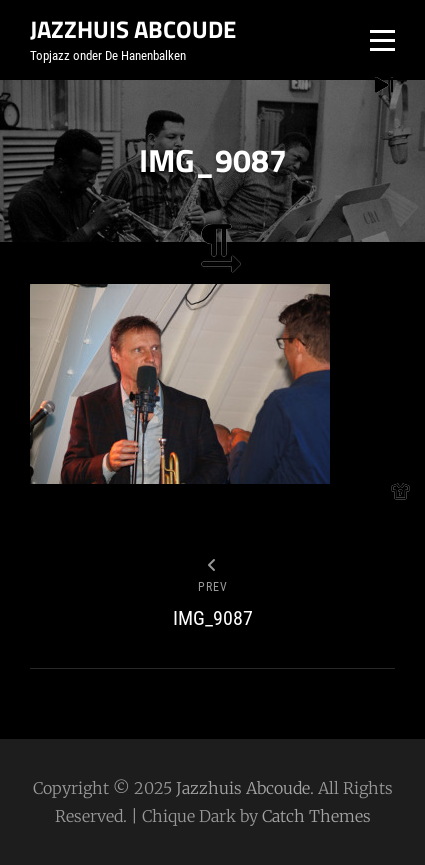 This screenshot has height=865, width=425. I want to click on skip to the next track, so click(384, 85).